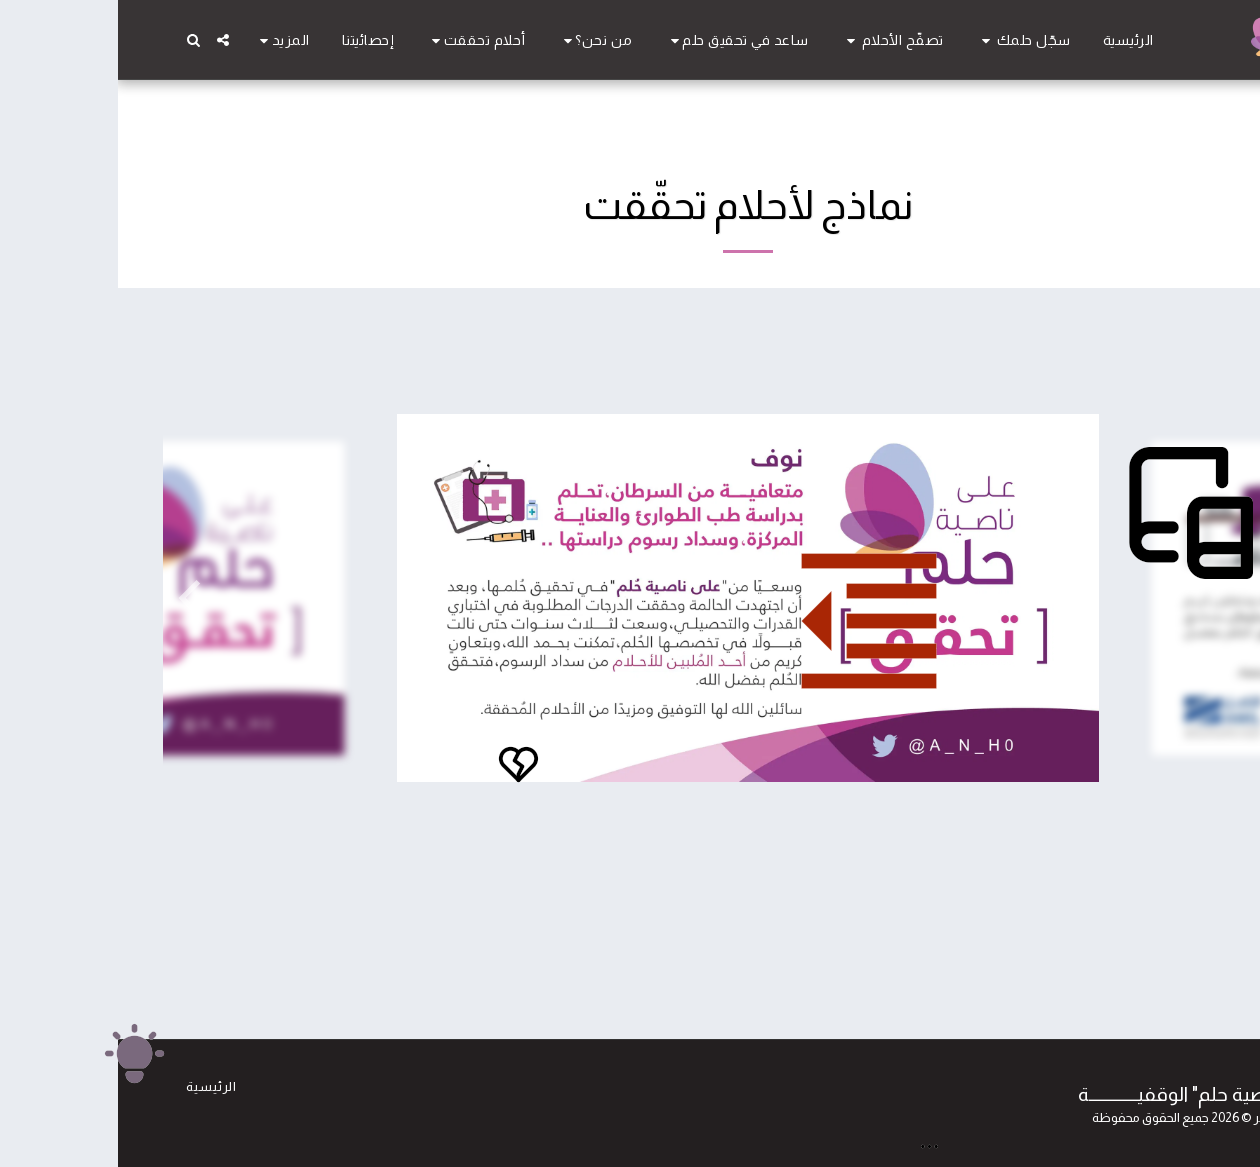 The width and height of the screenshot is (1260, 1167). I want to click on clone a repository, so click(1187, 513).